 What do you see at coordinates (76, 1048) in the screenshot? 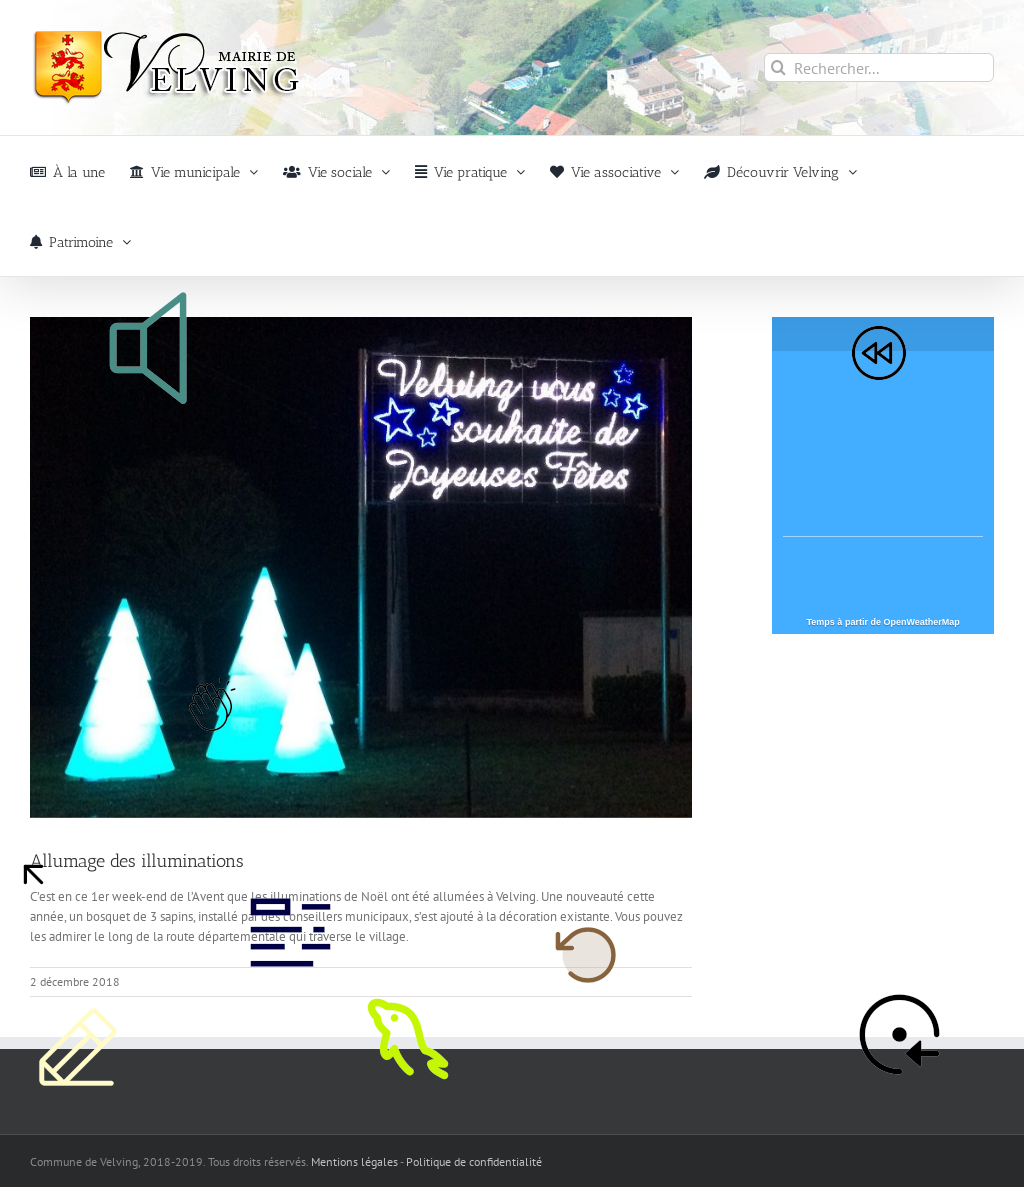
I see `edit text or content` at bounding box center [76, 1048].